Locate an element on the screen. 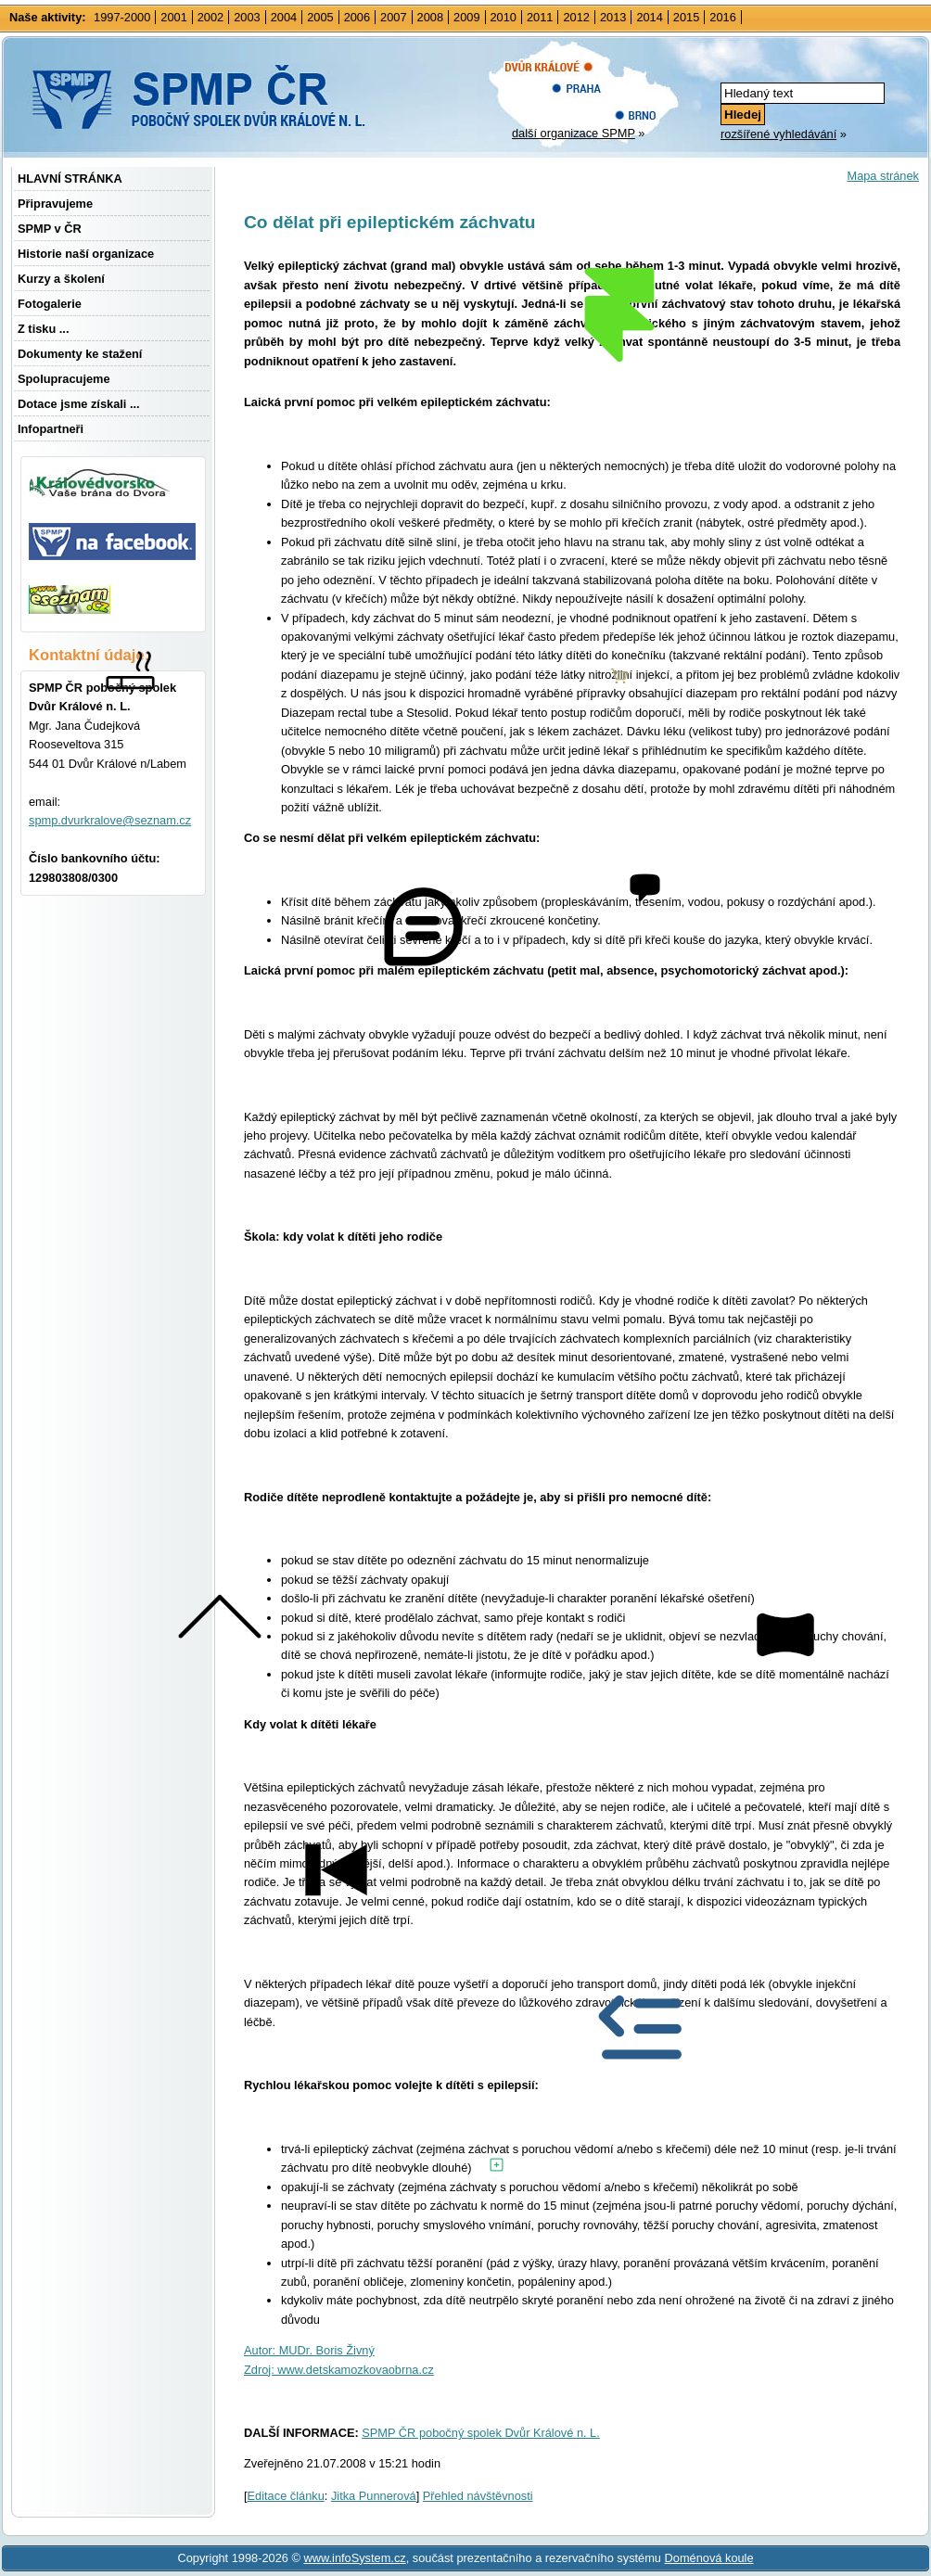  skip to previous track is located at coordinates (336, 1869).